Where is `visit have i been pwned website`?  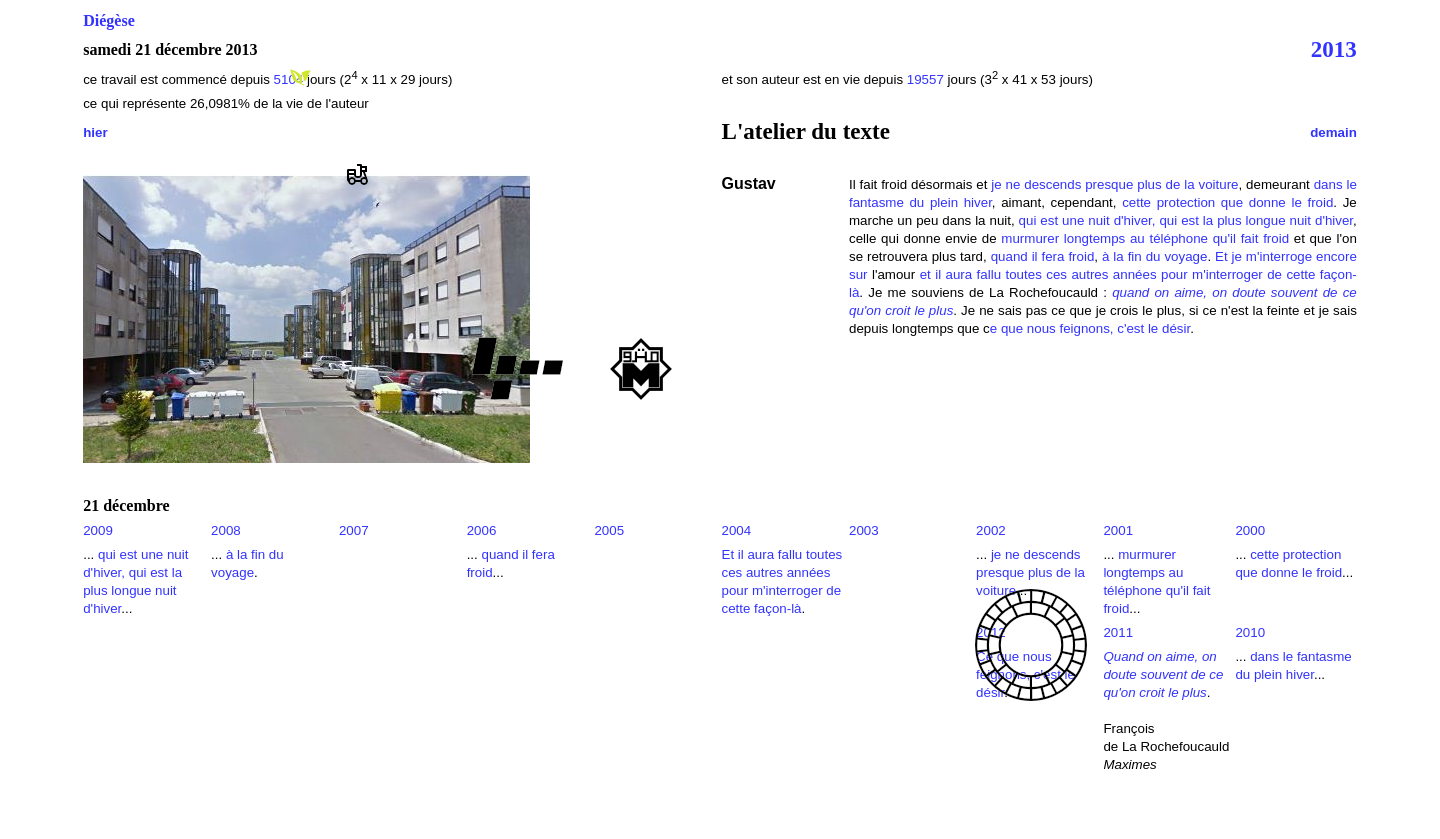
visit have i been pwned website is located at coordinates (517, 368).